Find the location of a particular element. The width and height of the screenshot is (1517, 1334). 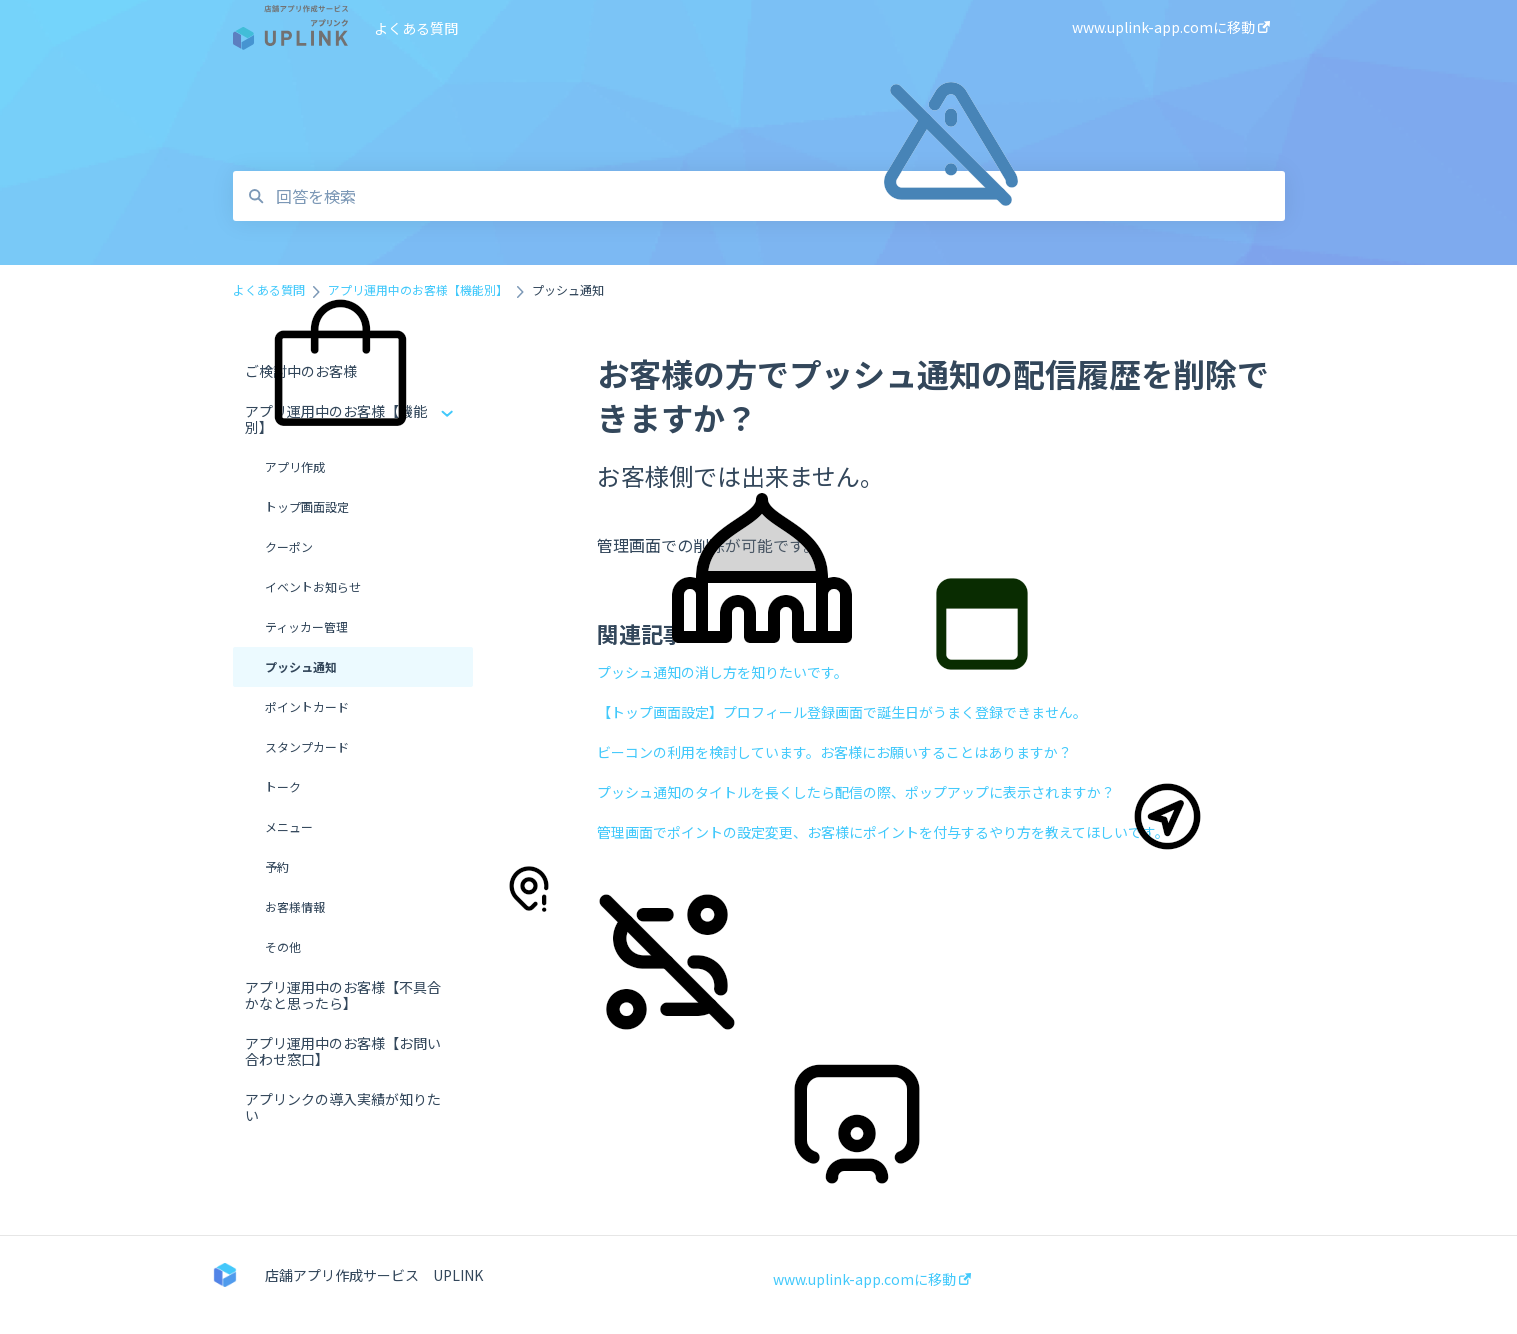

toggle the navigation bar visibility is located at coordinates (982, 624).